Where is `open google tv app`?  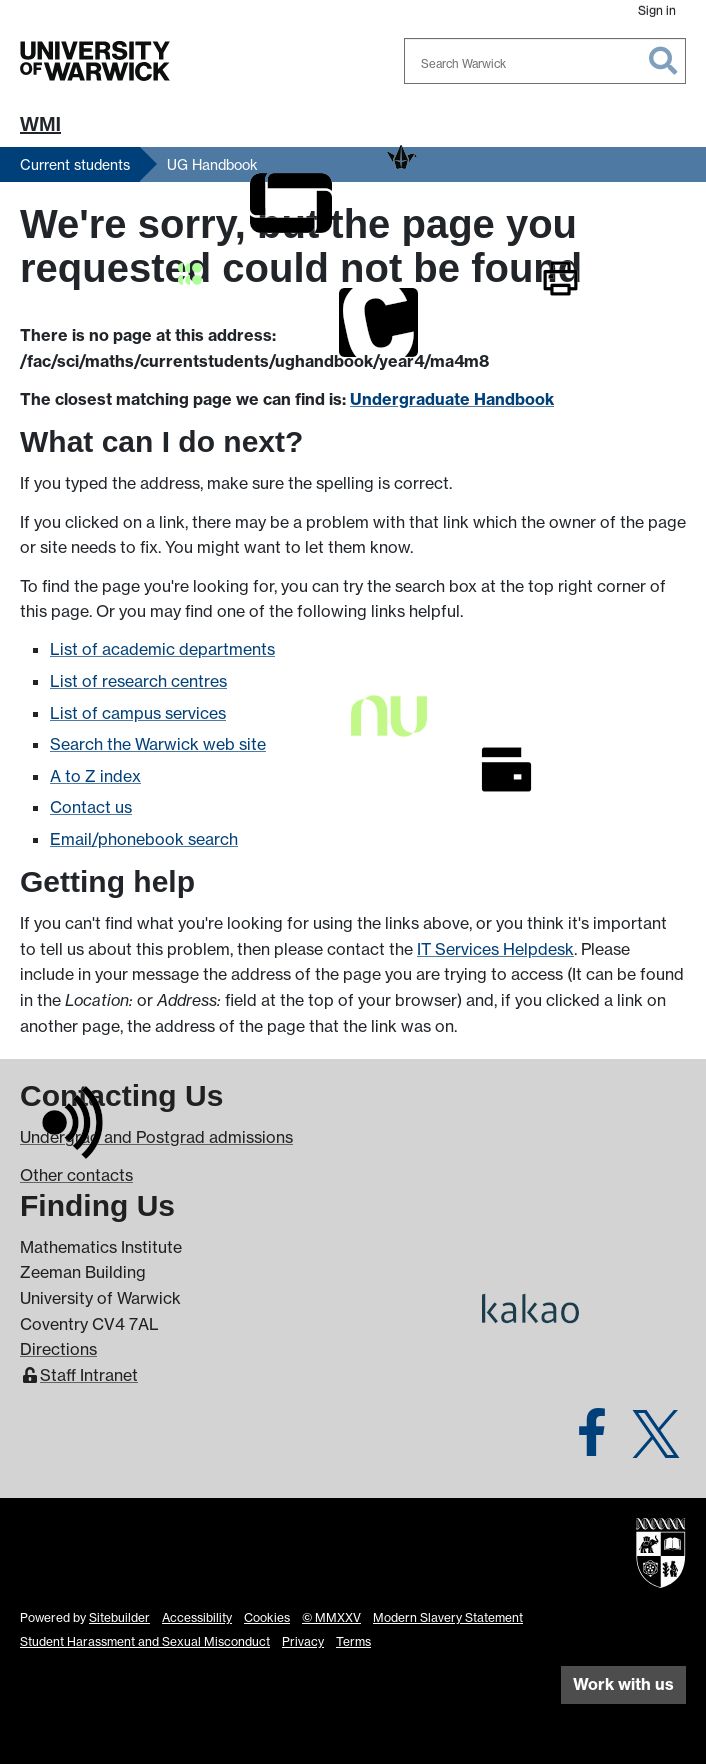 open google tv app is located at coordinates (291, 203).